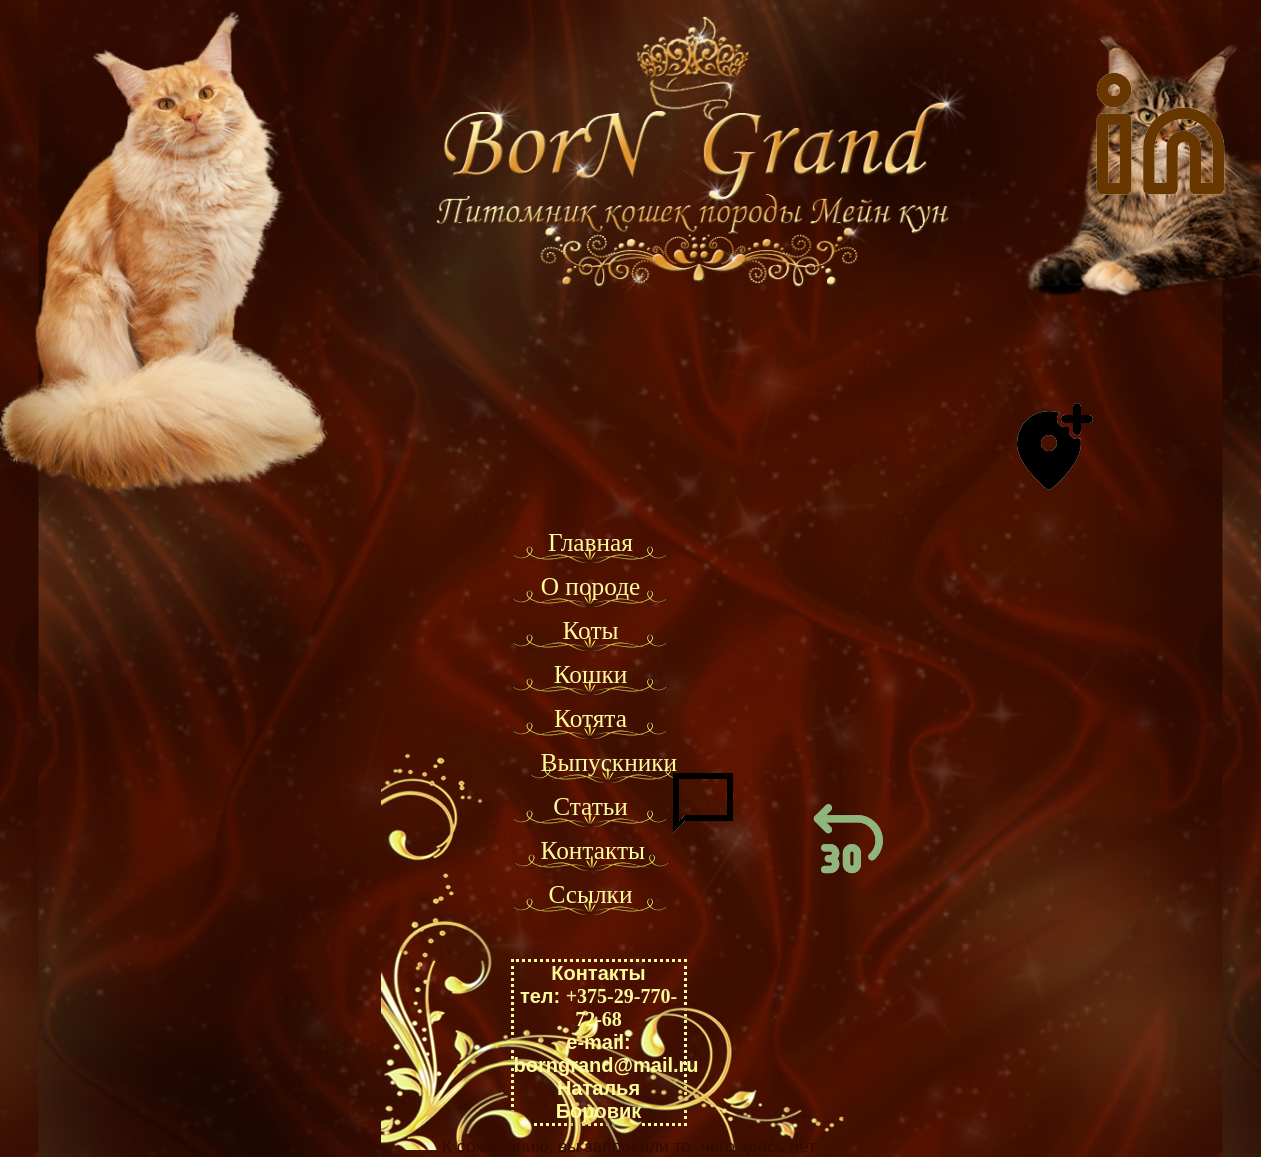  I want to click on add a new location pin to the map, so click(1049, 447).